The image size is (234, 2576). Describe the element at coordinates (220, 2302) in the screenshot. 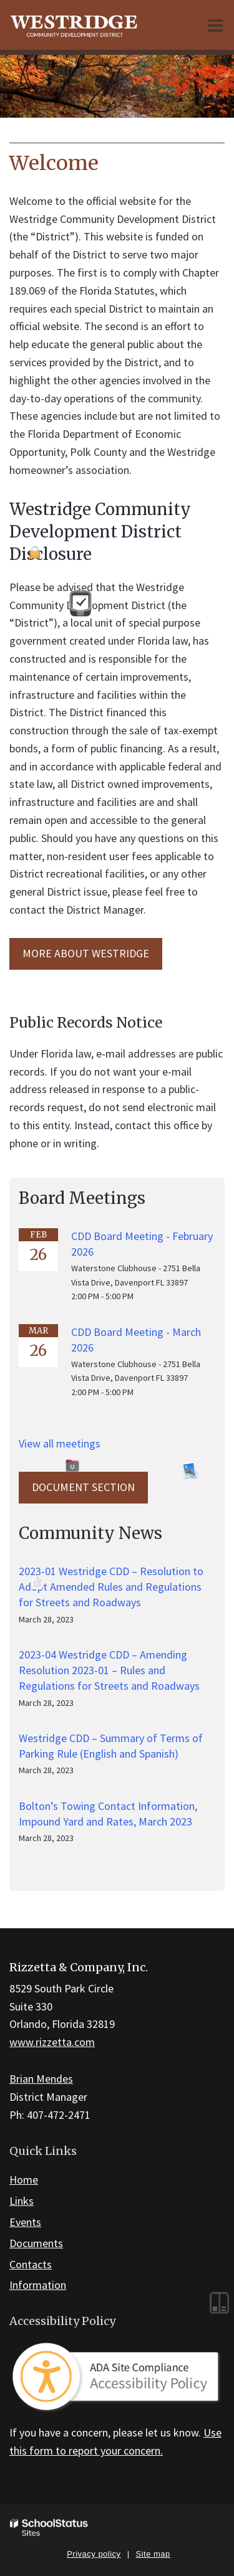

I see `open the packages app` at that location.